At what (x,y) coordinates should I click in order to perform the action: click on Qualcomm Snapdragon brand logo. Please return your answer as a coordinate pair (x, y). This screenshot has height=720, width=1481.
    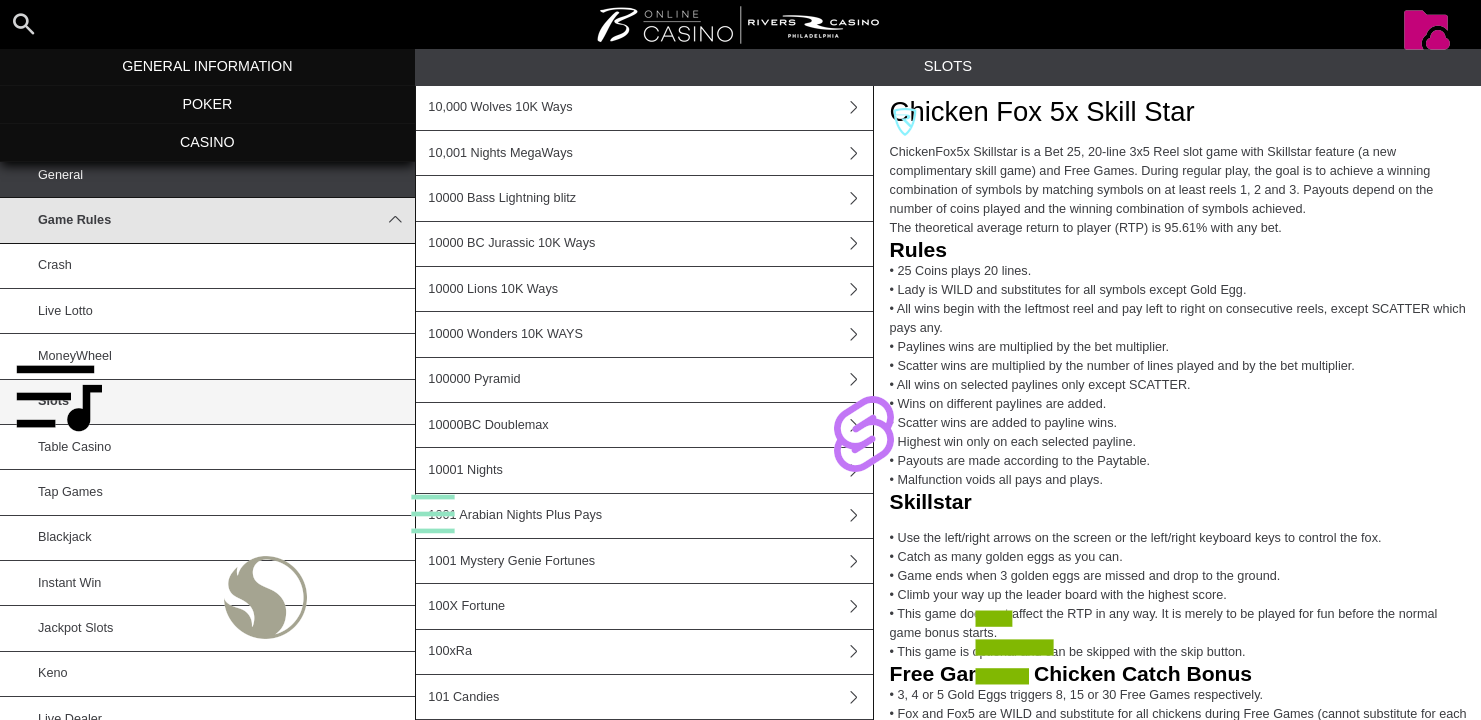
    Looking at the image, I should click on (265, 597).